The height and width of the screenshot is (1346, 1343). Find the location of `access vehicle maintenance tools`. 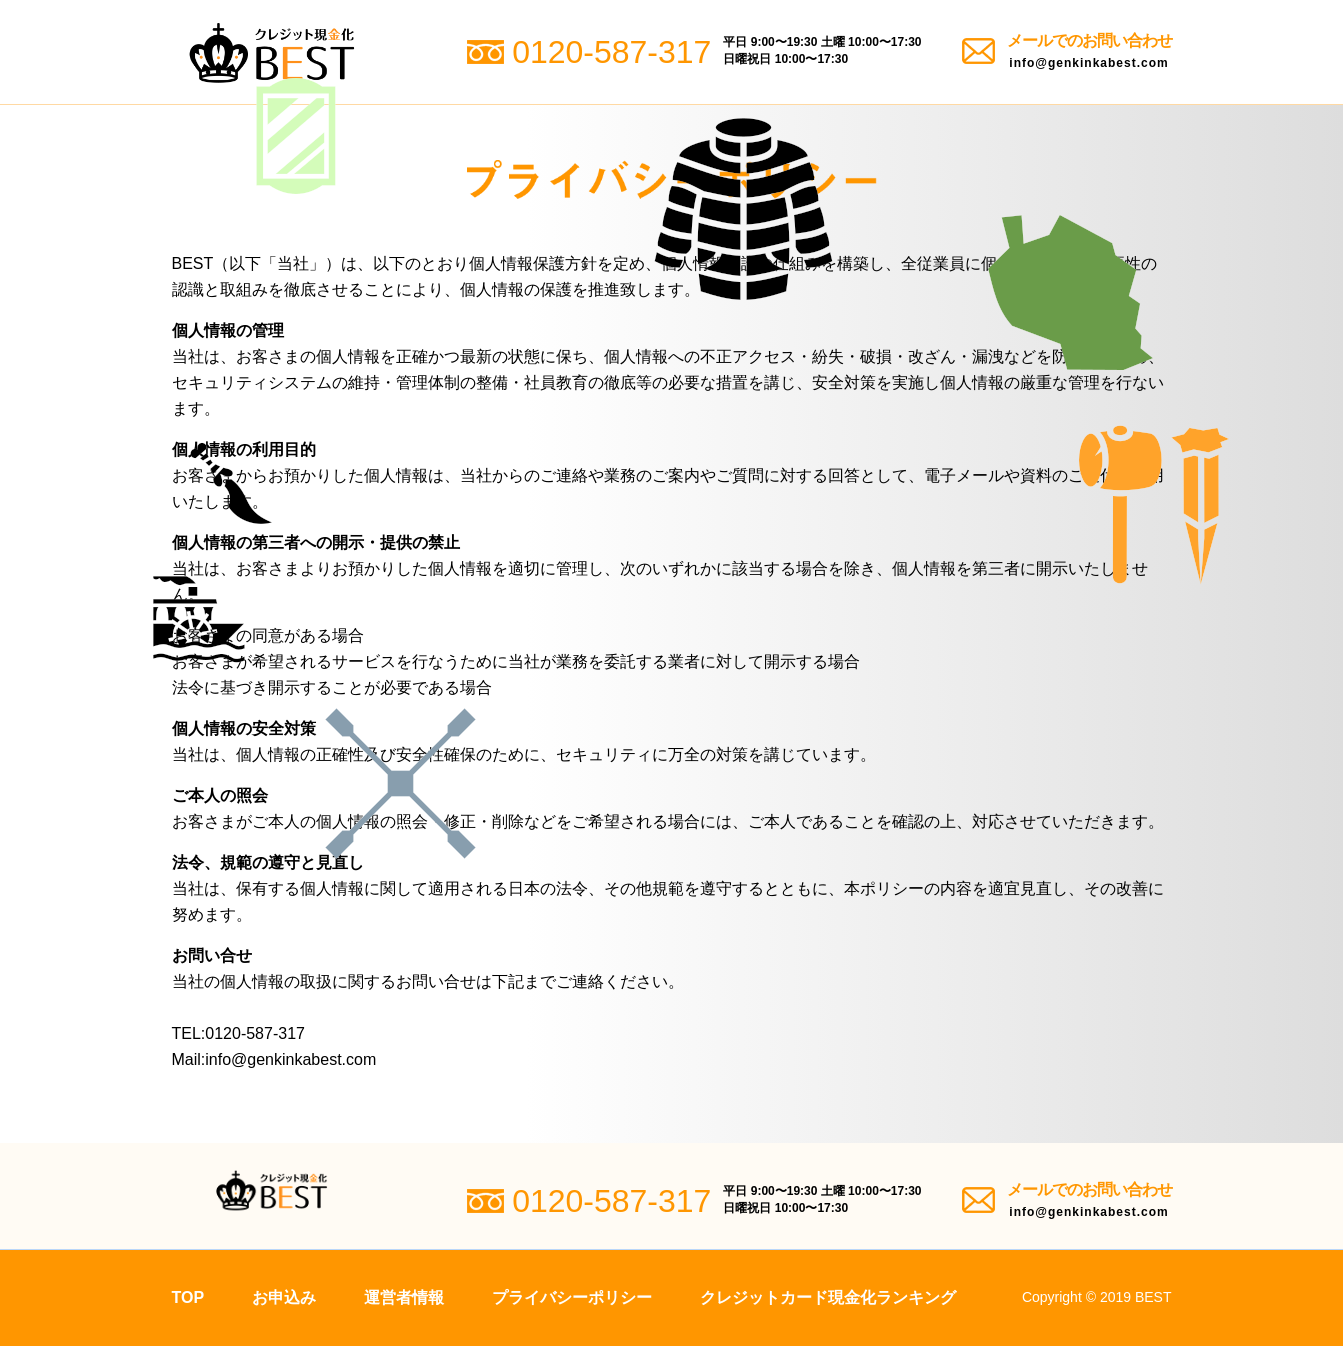

access vehicle maintenance tools is located at coordinates (400, 783).